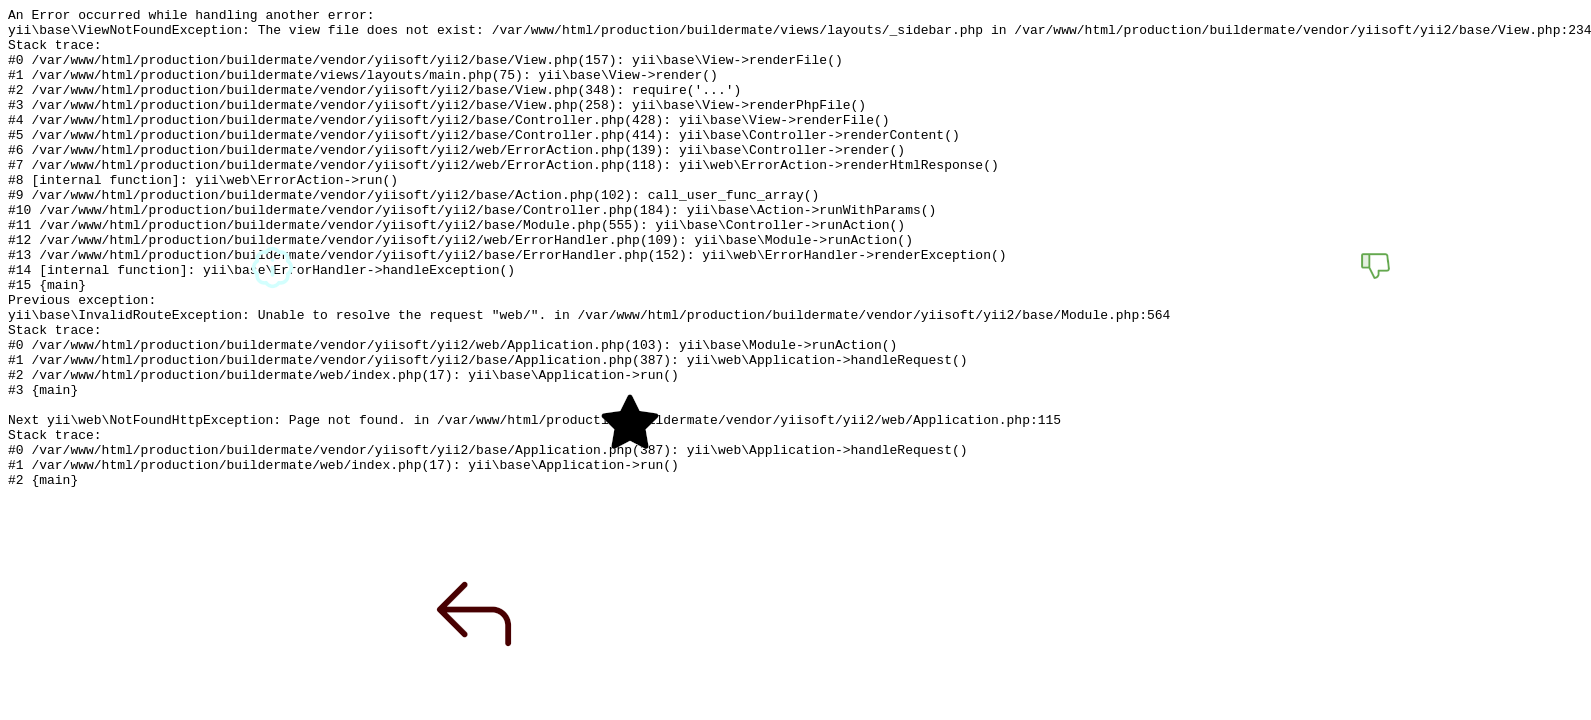  I want to click on view information or details, so click(272, 267).